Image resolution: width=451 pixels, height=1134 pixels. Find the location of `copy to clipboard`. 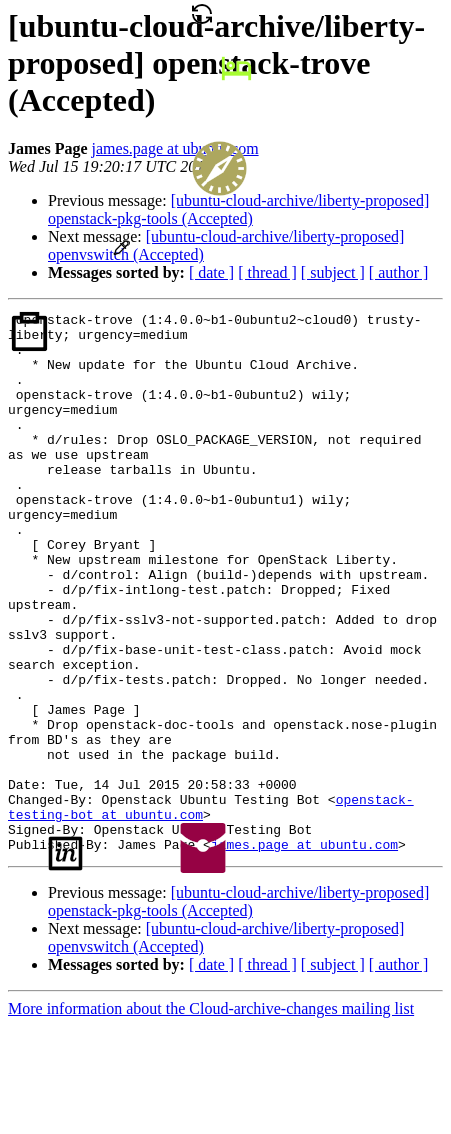

copy to clipboard is located at coordinates (29, 331).